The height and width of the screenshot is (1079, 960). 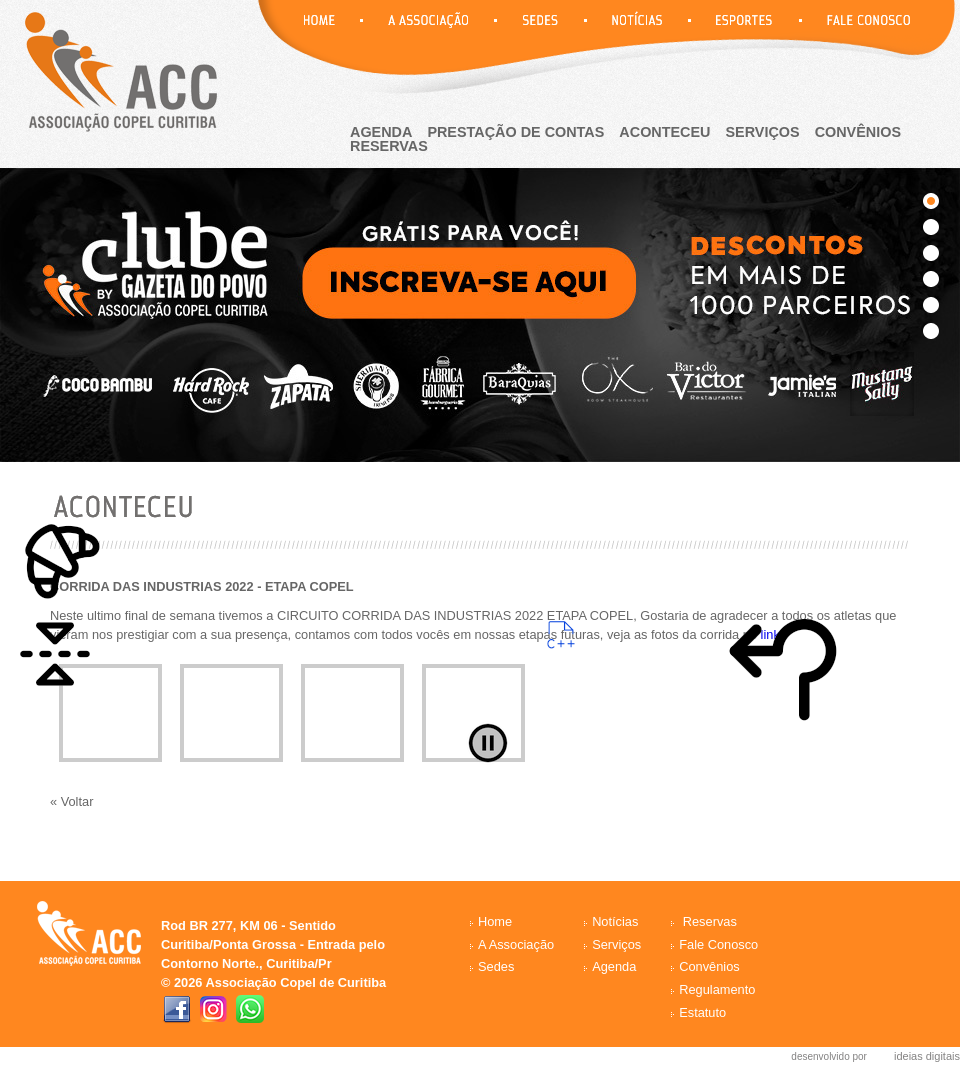 What do you see at coordinates (61, 560) in the screenshot?
I see `browse bakery or pastry options` at bounding box center [61, 560].